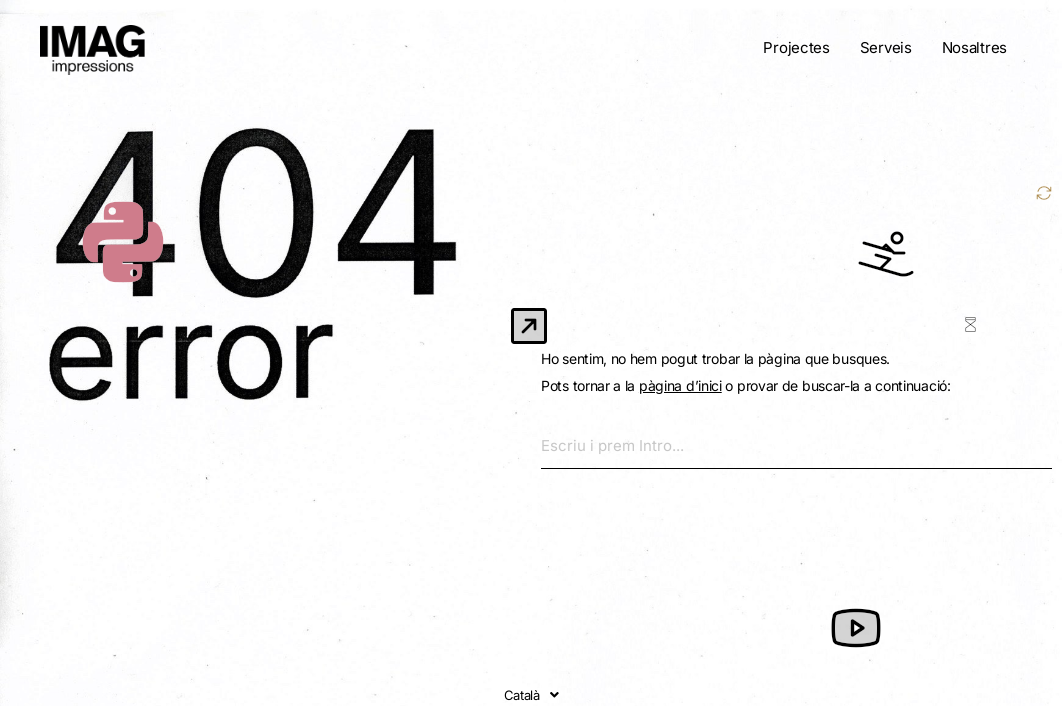  What do you see at coordinates (123, 242) in the screenshot?
I see `python file or project indicator` at bounding box center [123, 242].